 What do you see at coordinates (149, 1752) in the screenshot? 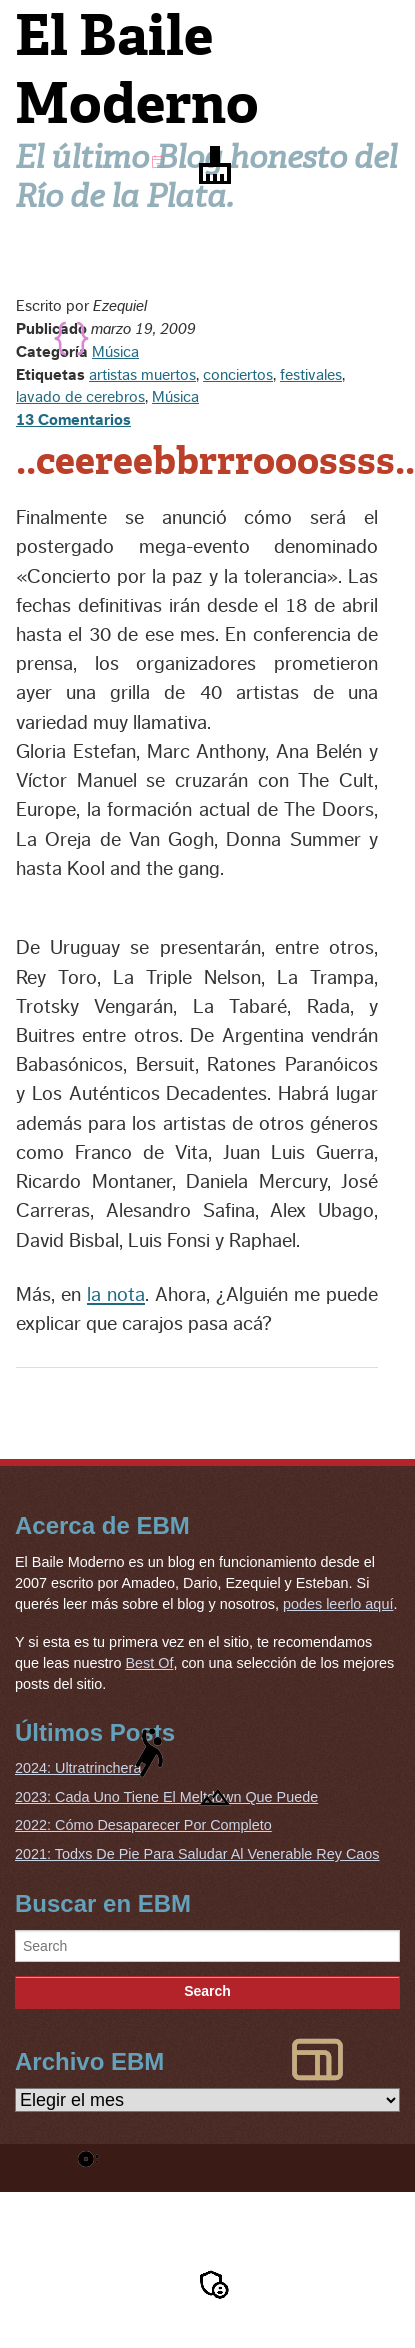
I see `access handball sports content` at bounding box center [149, 1752].